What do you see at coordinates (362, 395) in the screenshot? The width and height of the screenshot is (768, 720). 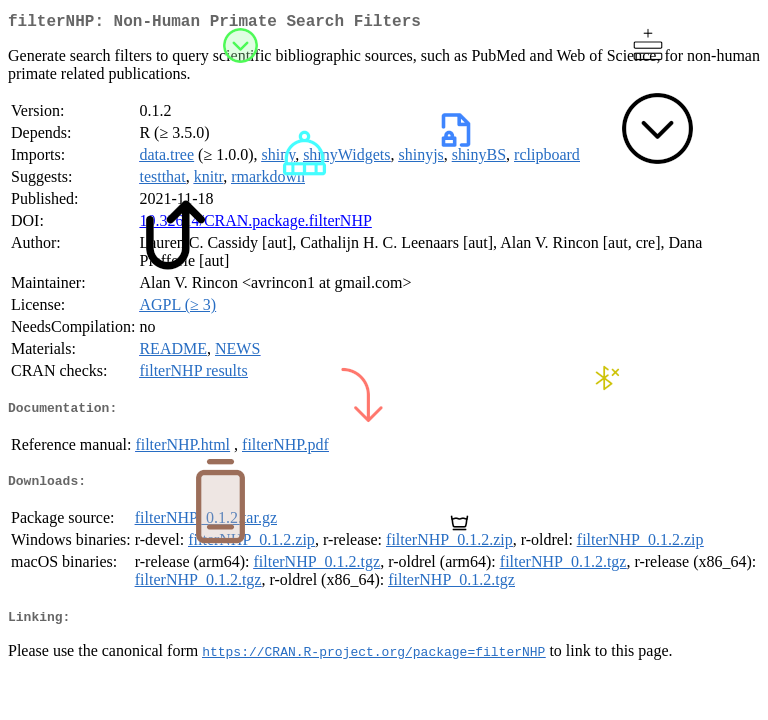 I see `redirect content or flow downward` at bounding box center [362, 395].